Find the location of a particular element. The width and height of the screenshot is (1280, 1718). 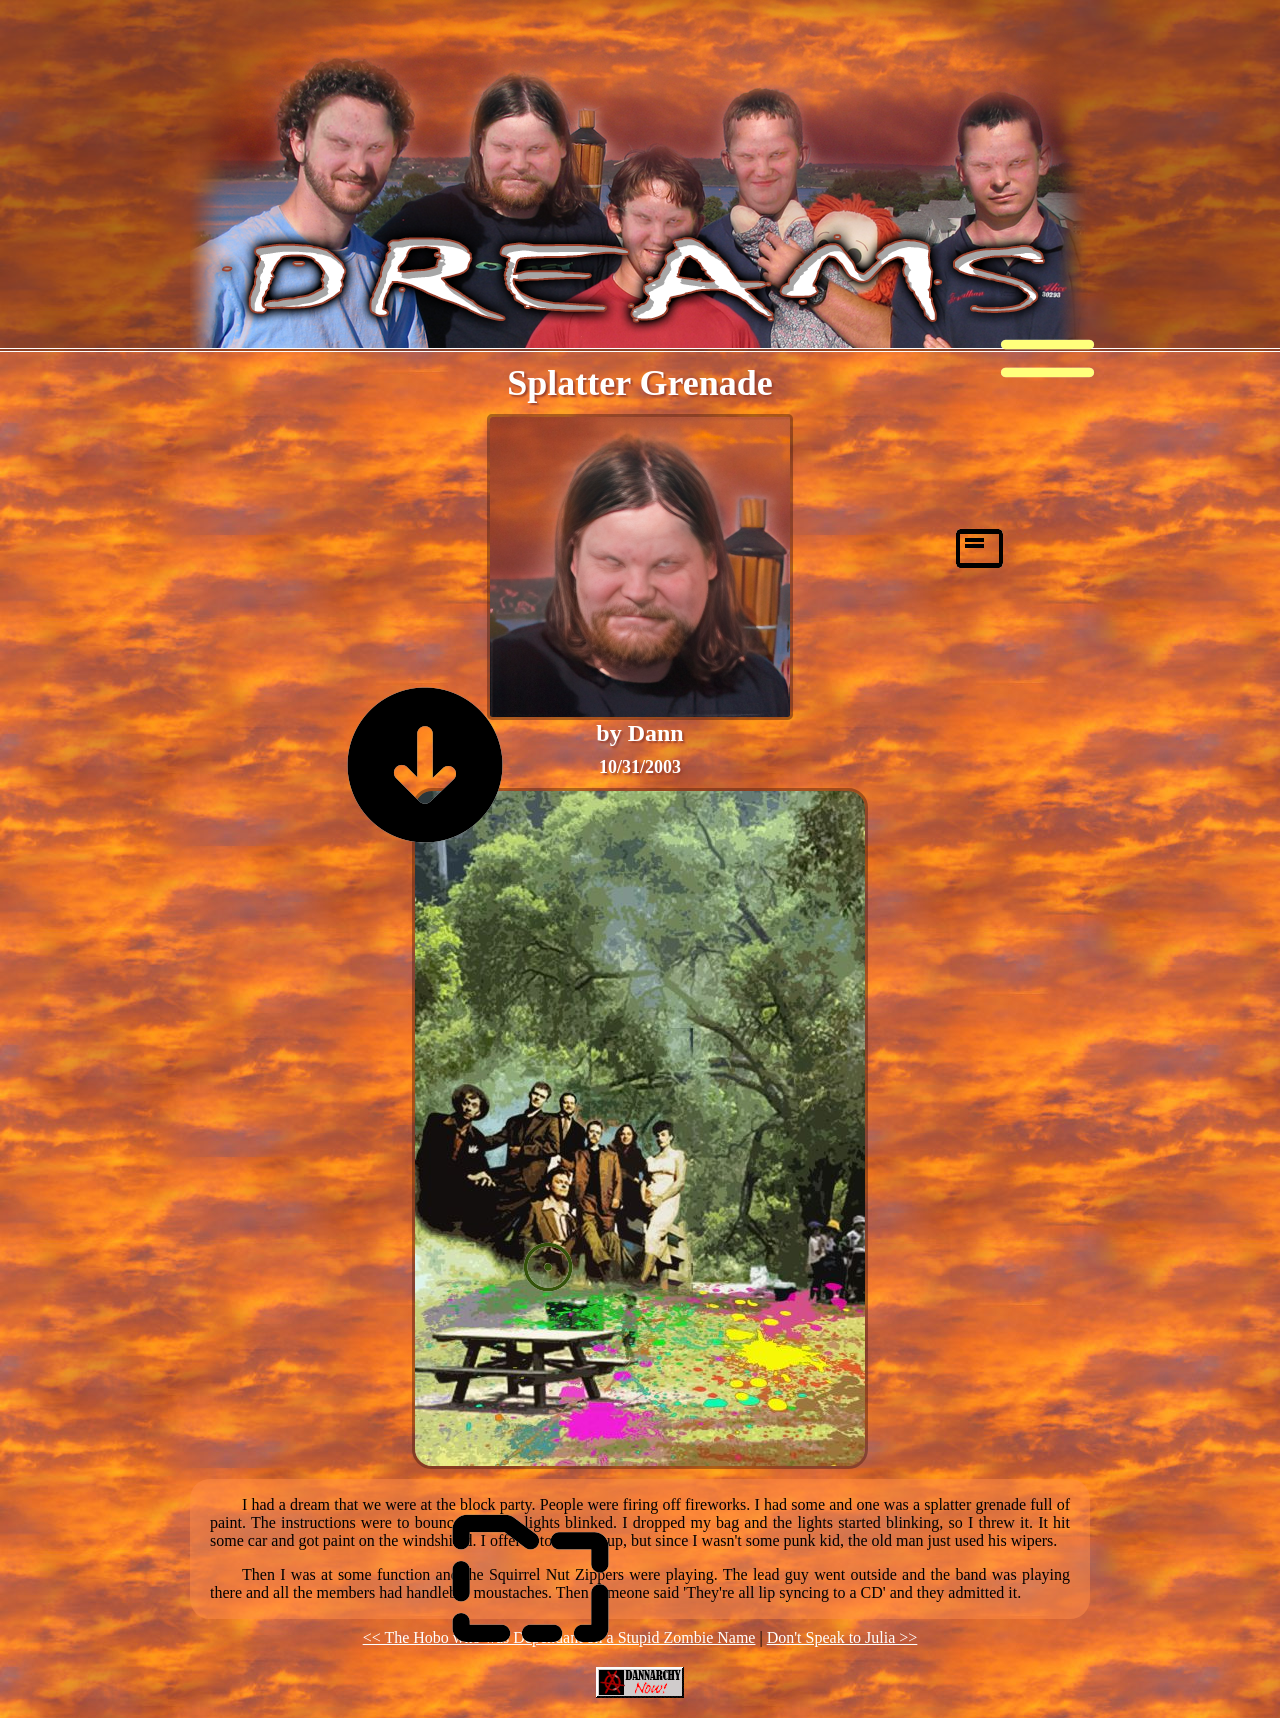

download a file or content is located at coordinates (425, 765).